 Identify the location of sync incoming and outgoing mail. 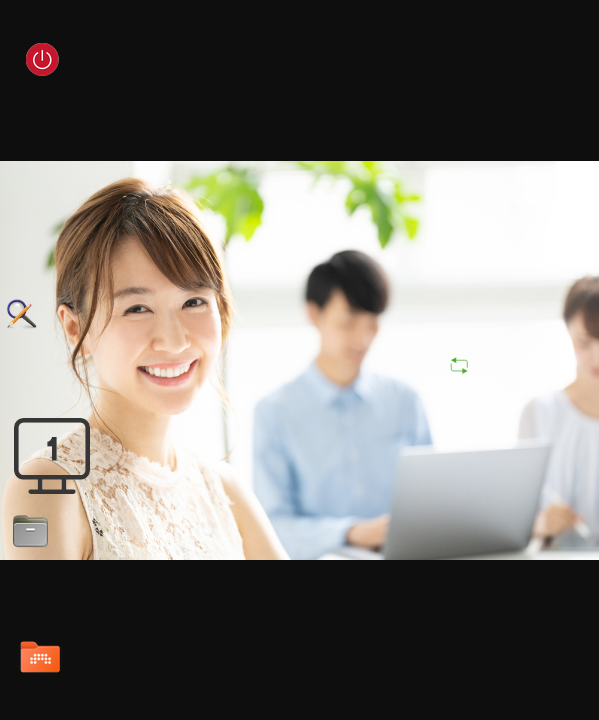
(459, 365).